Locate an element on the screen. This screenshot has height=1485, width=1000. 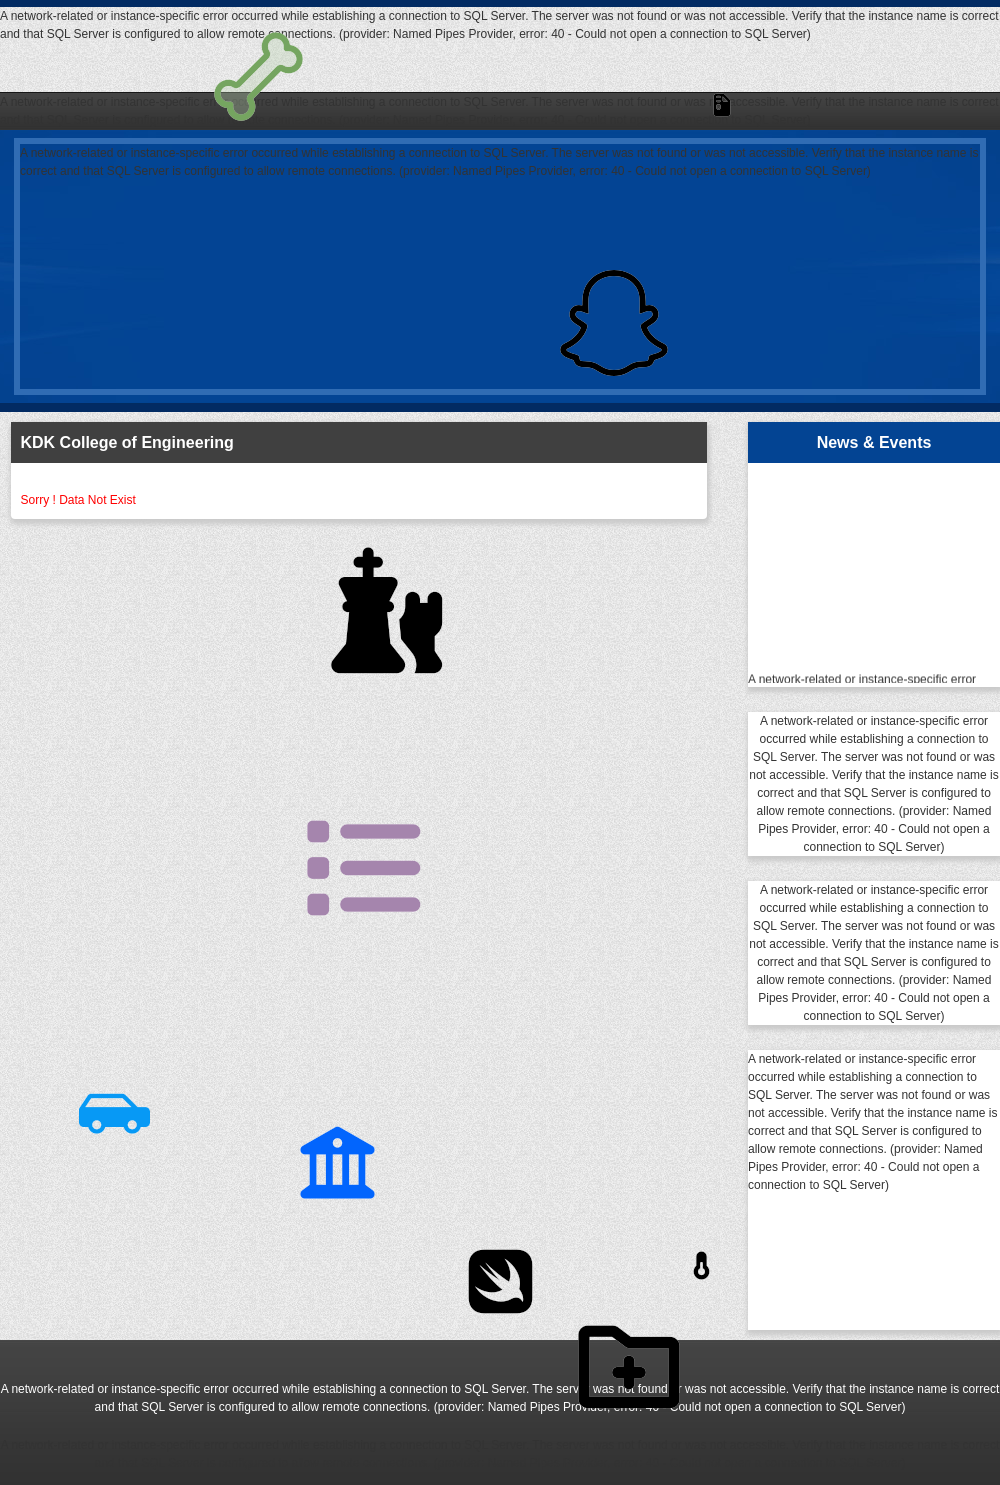
access pet-related features or settings is located at coordinates (258, 76).